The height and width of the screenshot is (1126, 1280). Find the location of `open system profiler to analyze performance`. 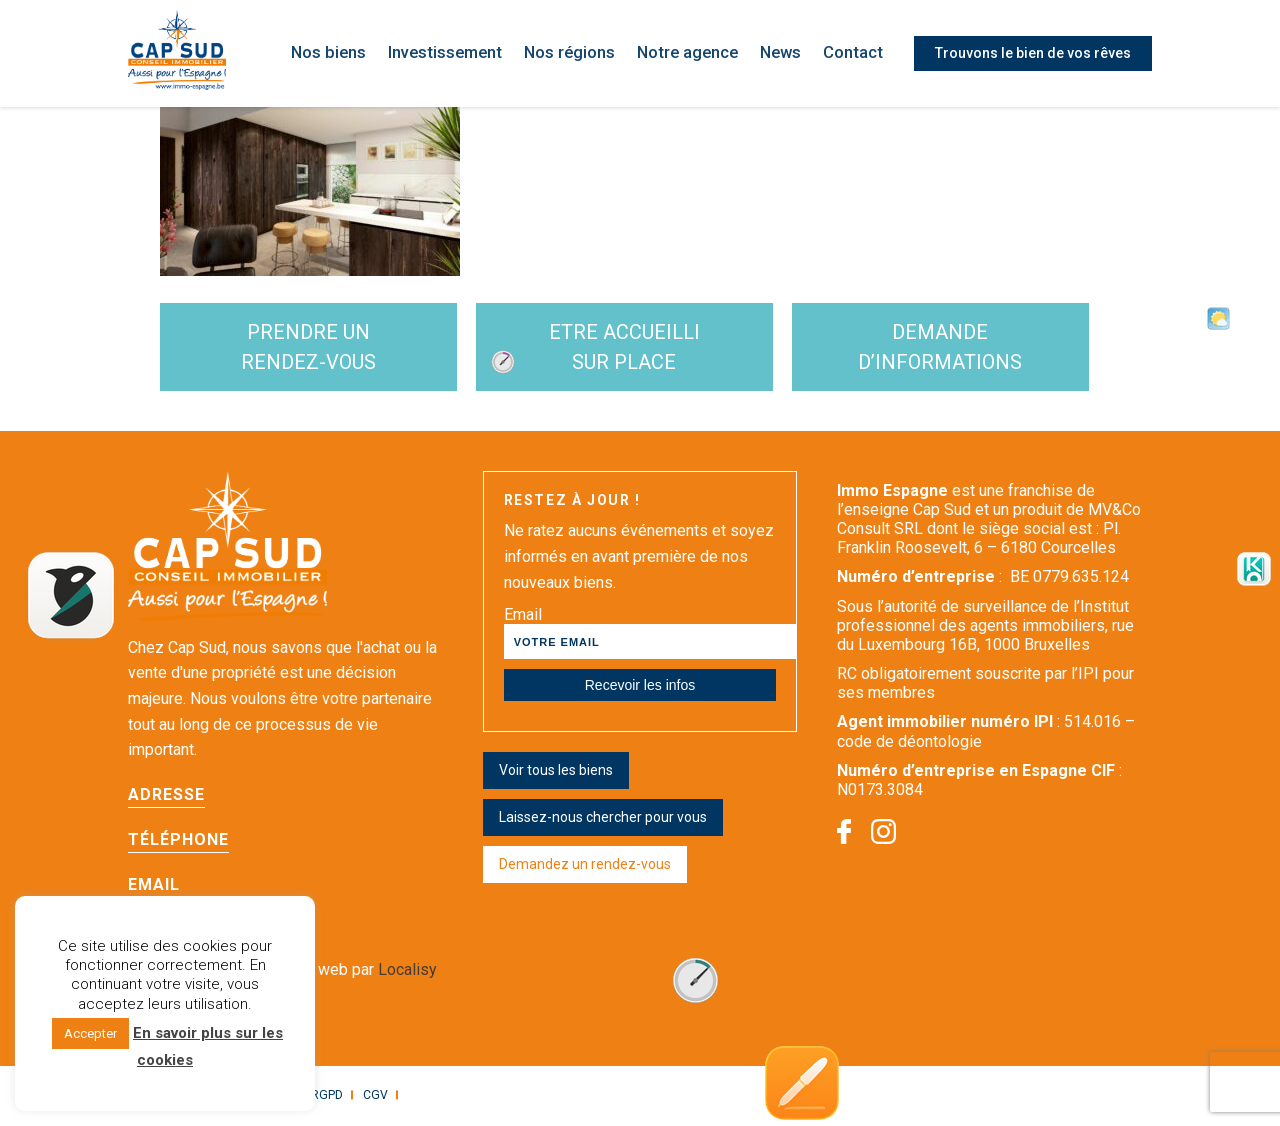

open system profiler to analyze performance is located at coordinates (695, 980).